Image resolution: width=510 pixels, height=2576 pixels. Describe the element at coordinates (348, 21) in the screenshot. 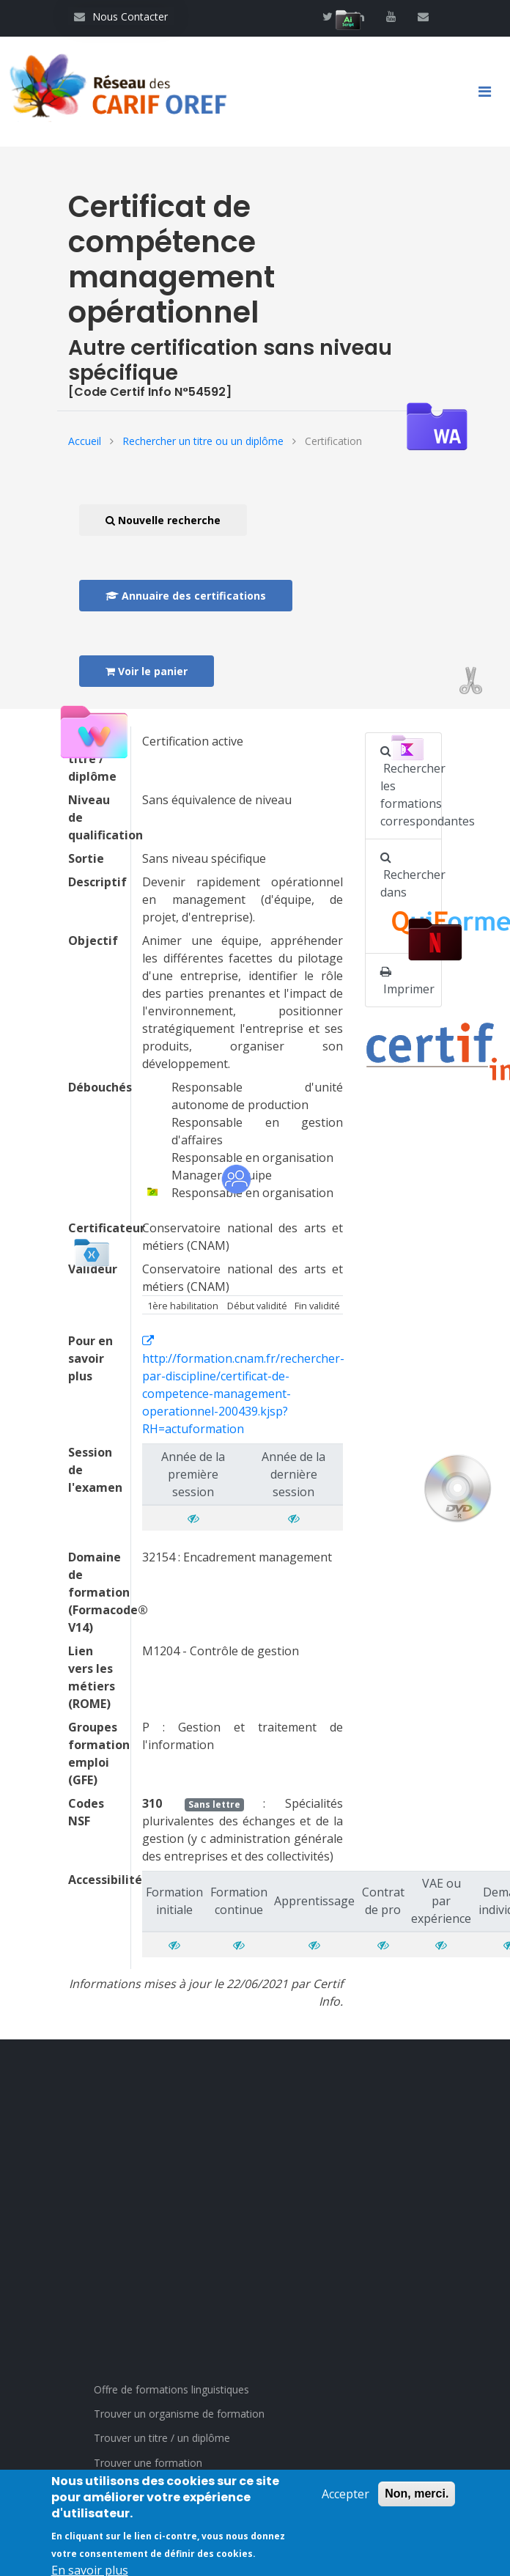

I see `open folder containing AI scripts` at that location.